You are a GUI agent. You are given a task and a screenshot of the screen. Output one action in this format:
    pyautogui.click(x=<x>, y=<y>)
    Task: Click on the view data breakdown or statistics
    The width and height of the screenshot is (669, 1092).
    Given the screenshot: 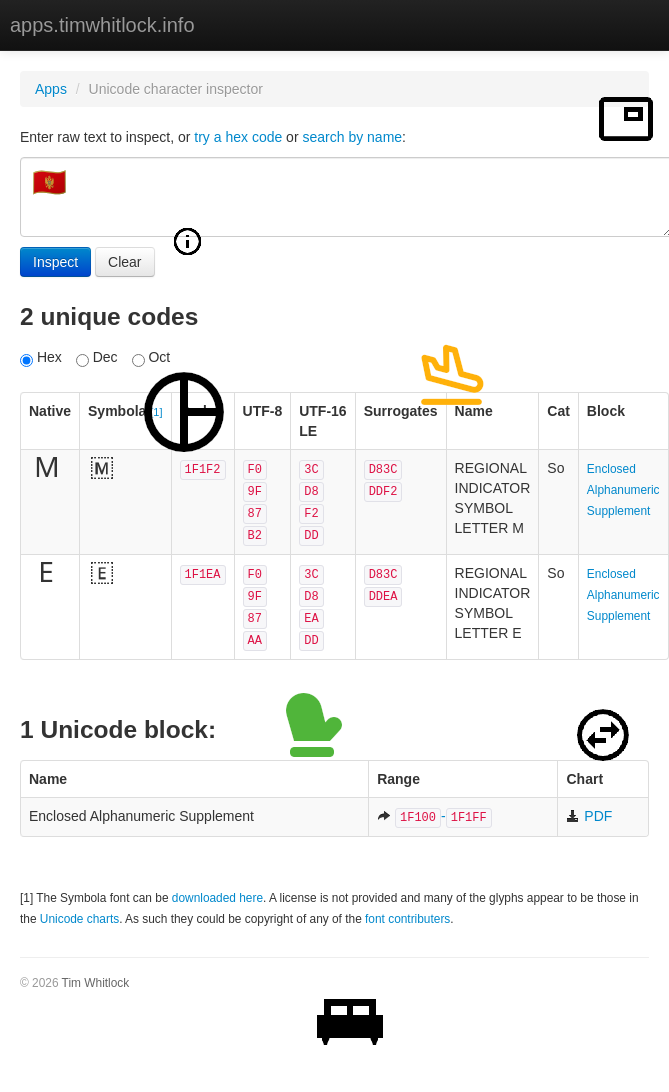 What is the action you would take?
    pyautogui.click(x=184, y=412)
    